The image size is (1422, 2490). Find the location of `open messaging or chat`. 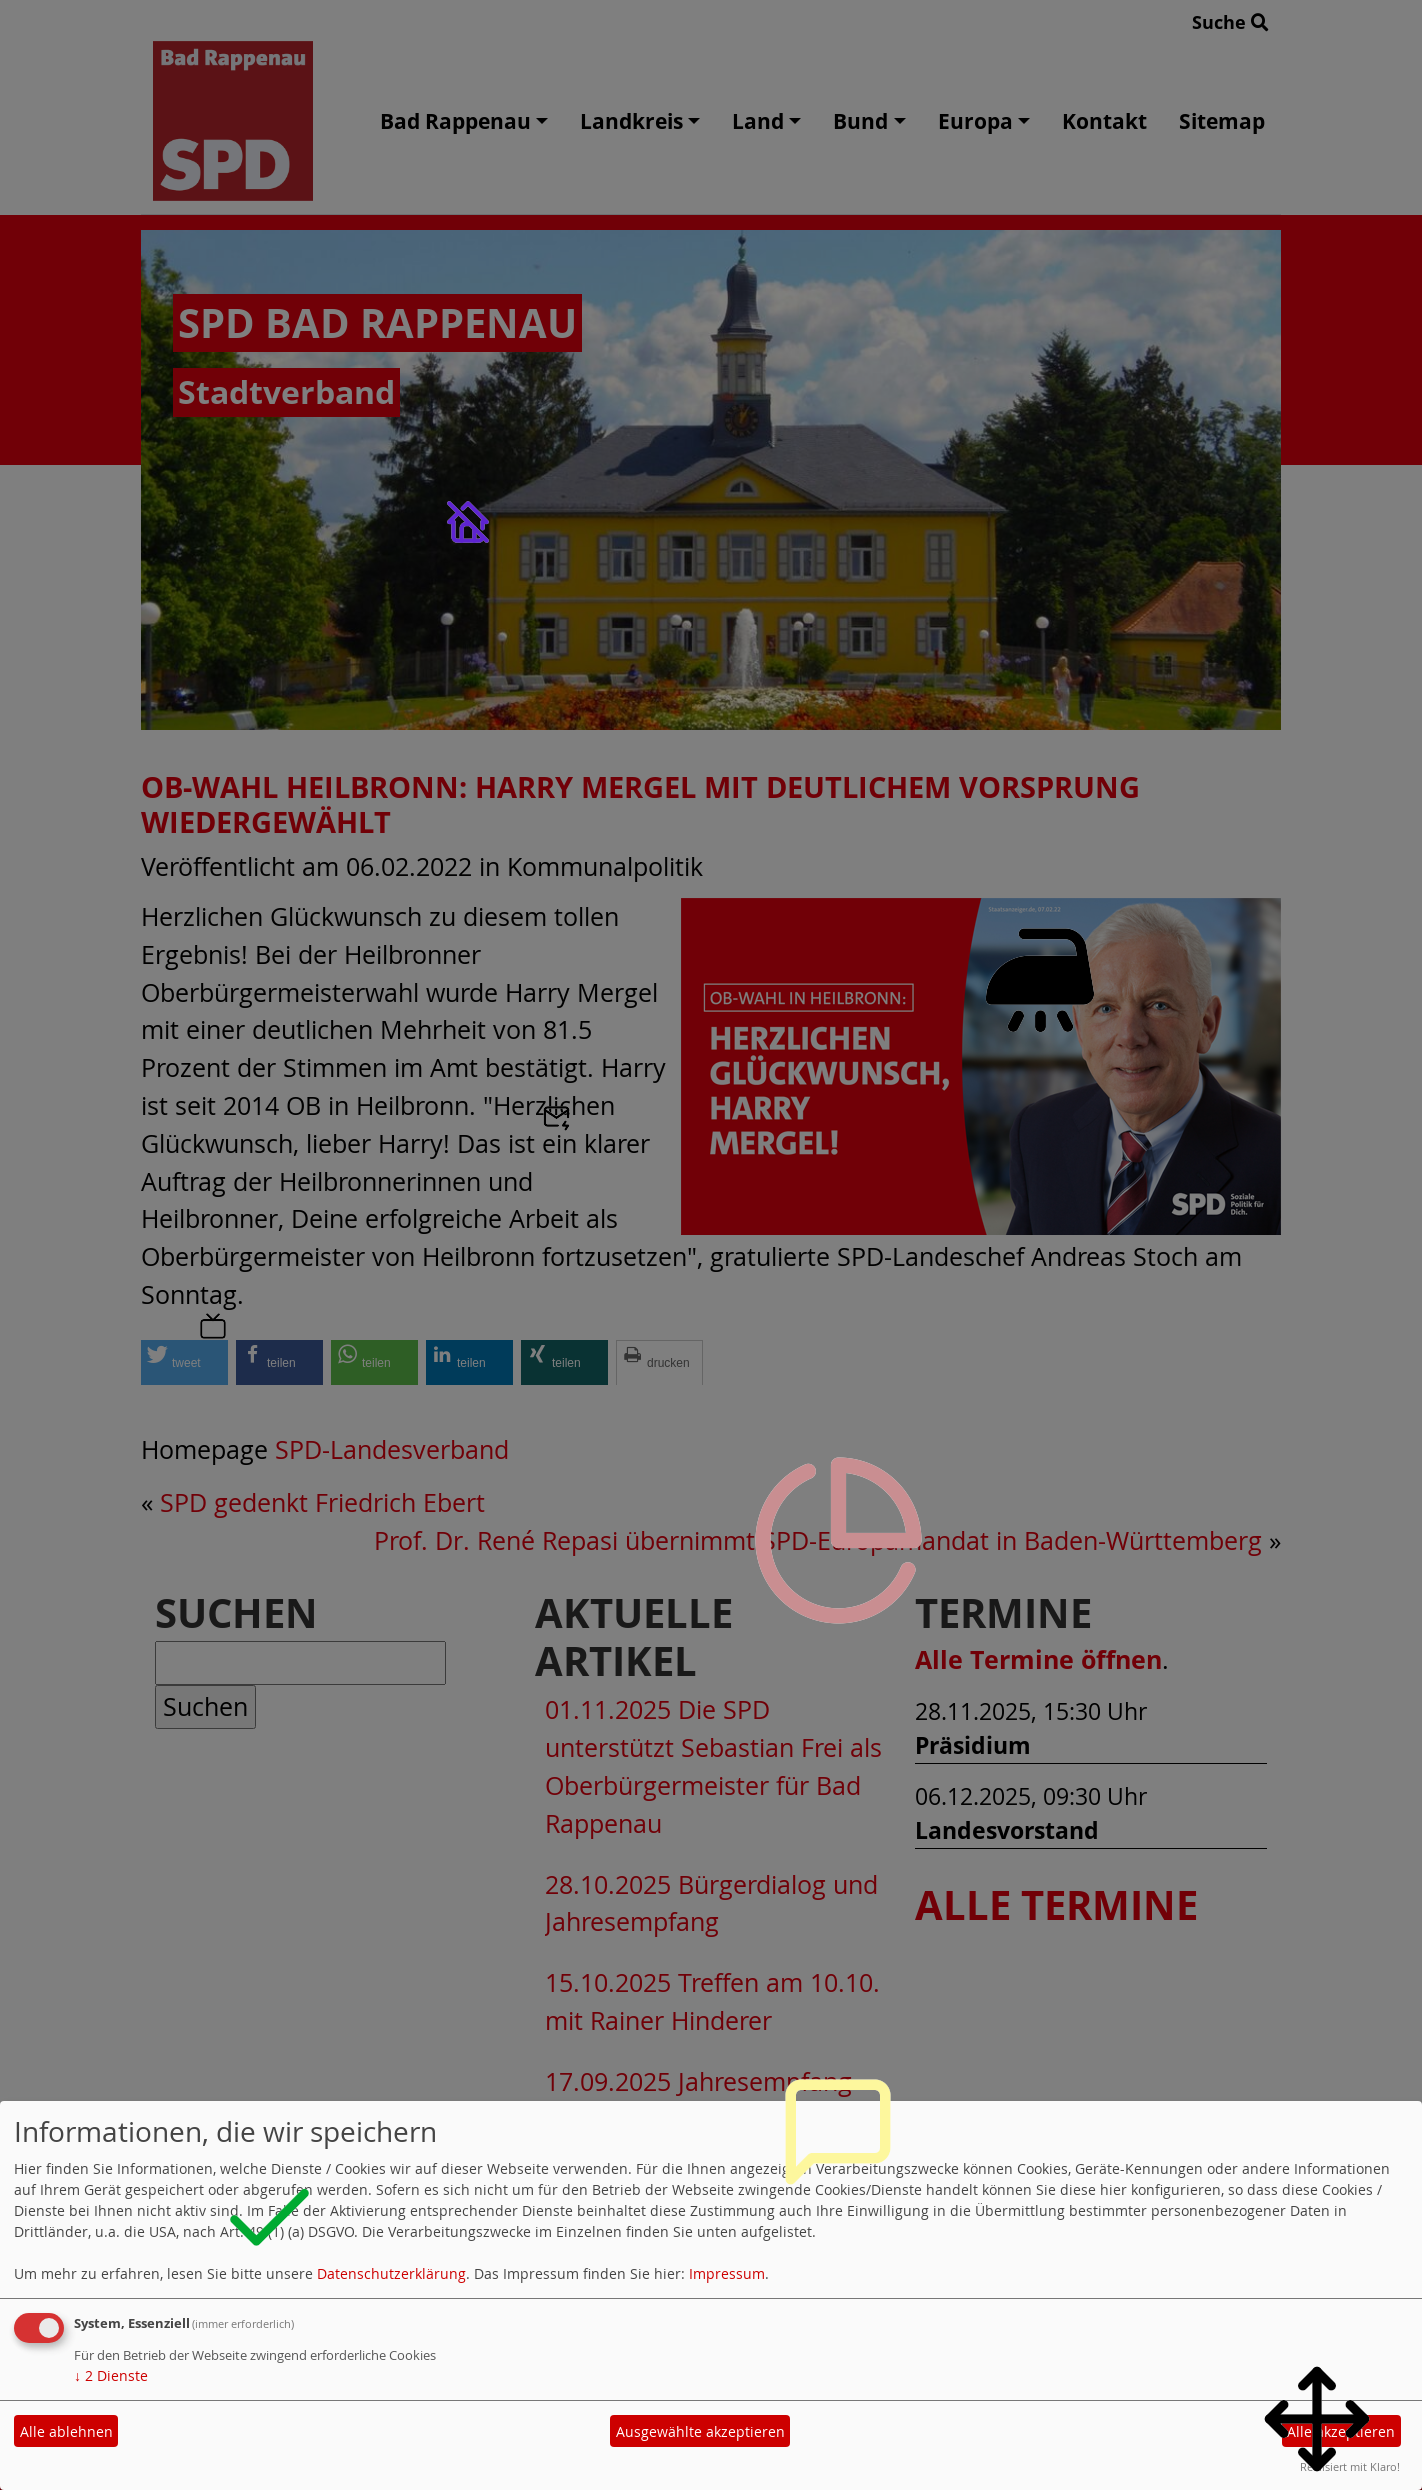

open messaging or chat is located at coordinates (838, 2132).